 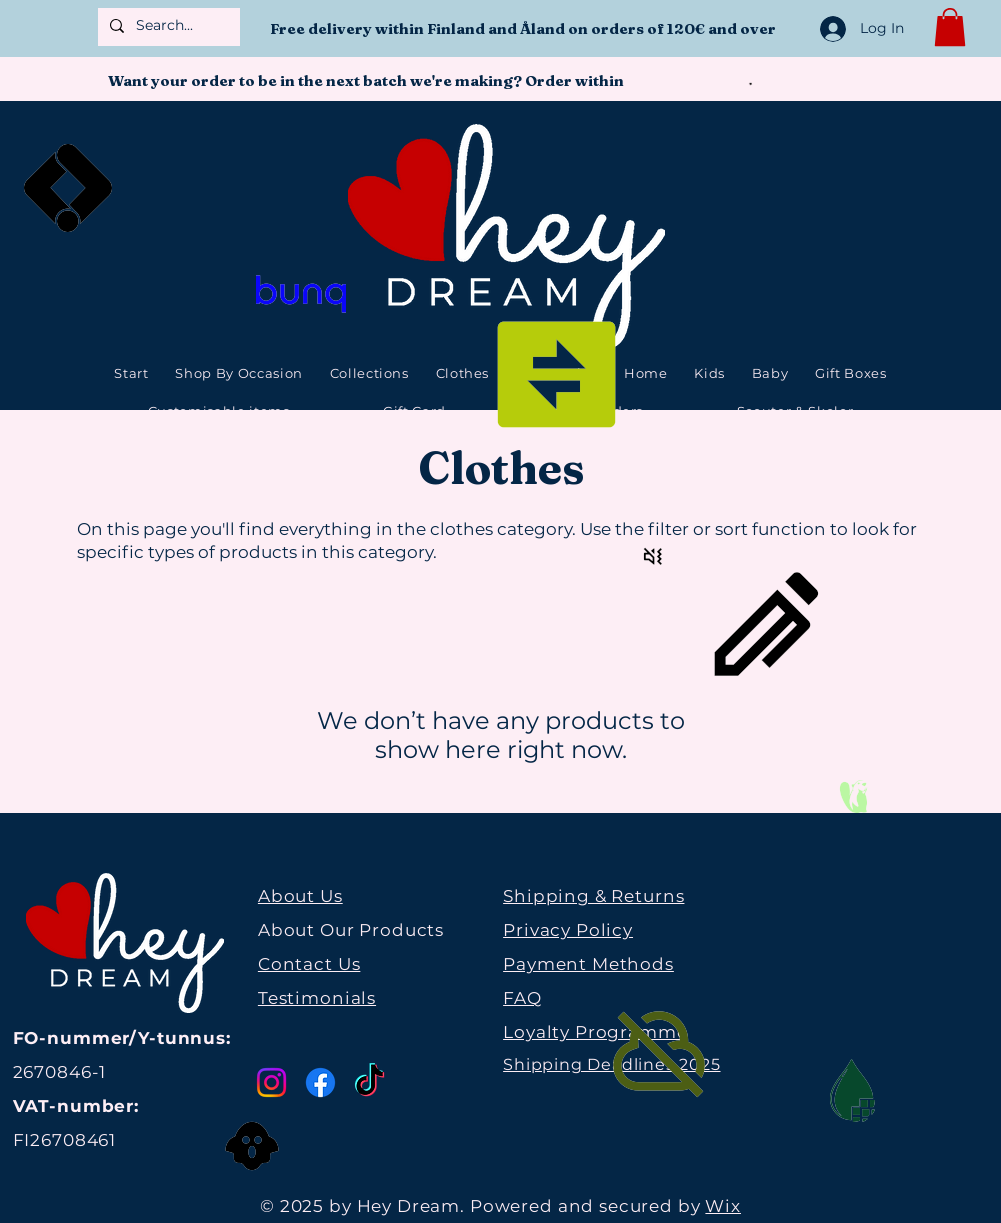 What do you see at coordinates (68, 188) in the screenshot?
I see `google tag manager logo` at bounding box center [68, 188].